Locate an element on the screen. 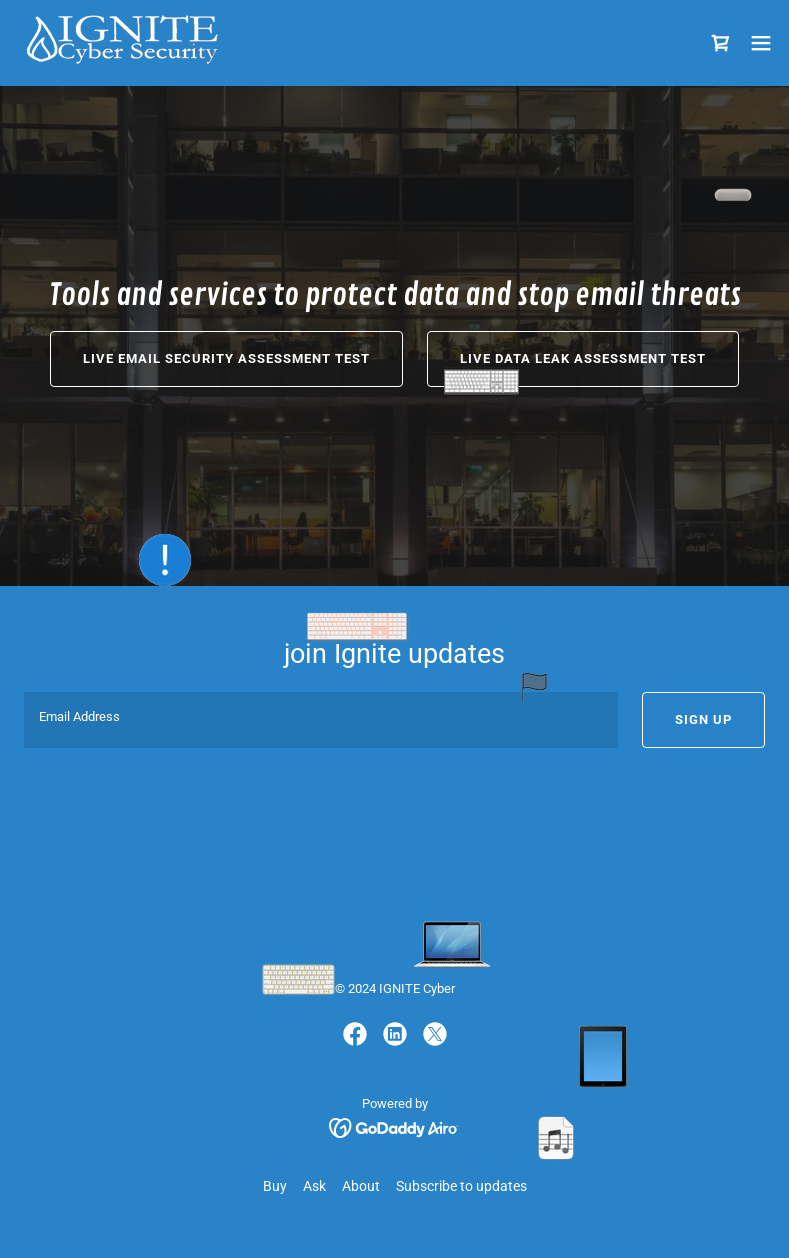 The image size is (789, 1258). mark email as important is located at coordinates (165, 560).